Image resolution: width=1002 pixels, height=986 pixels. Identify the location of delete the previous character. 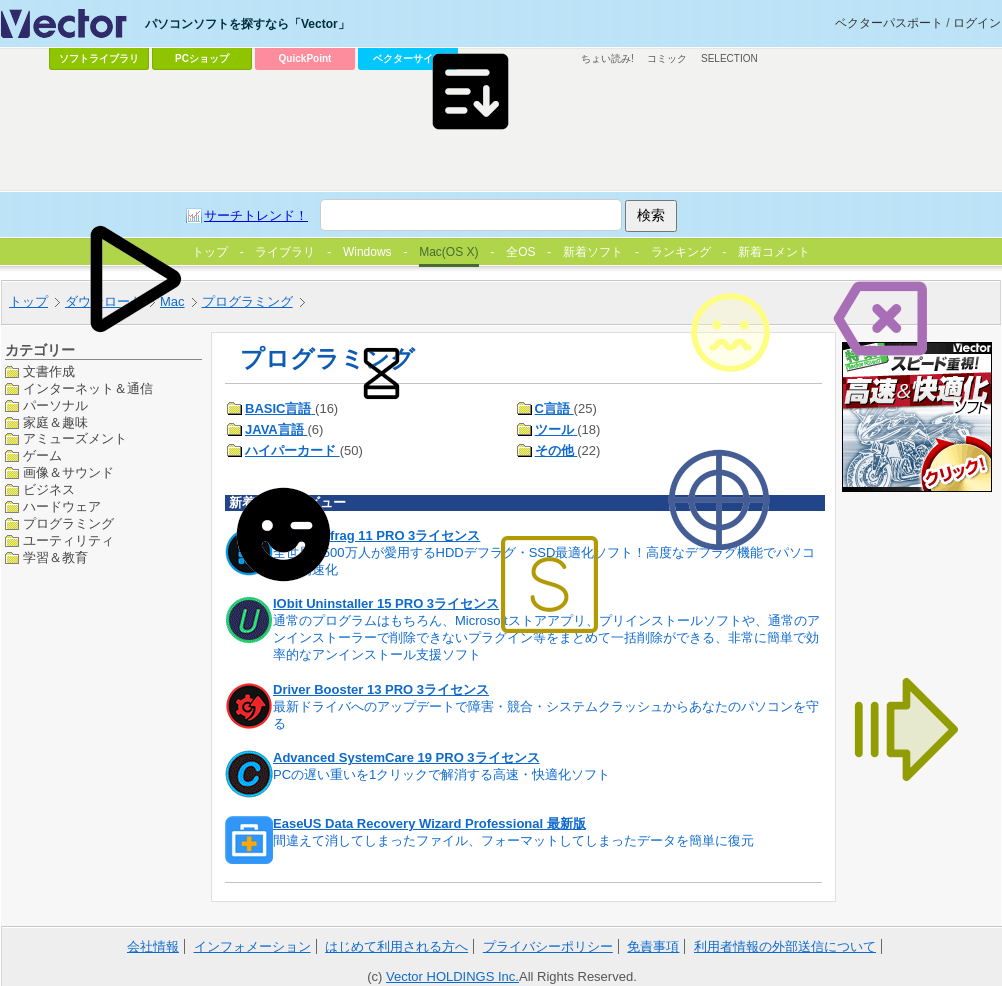
(883, 318).